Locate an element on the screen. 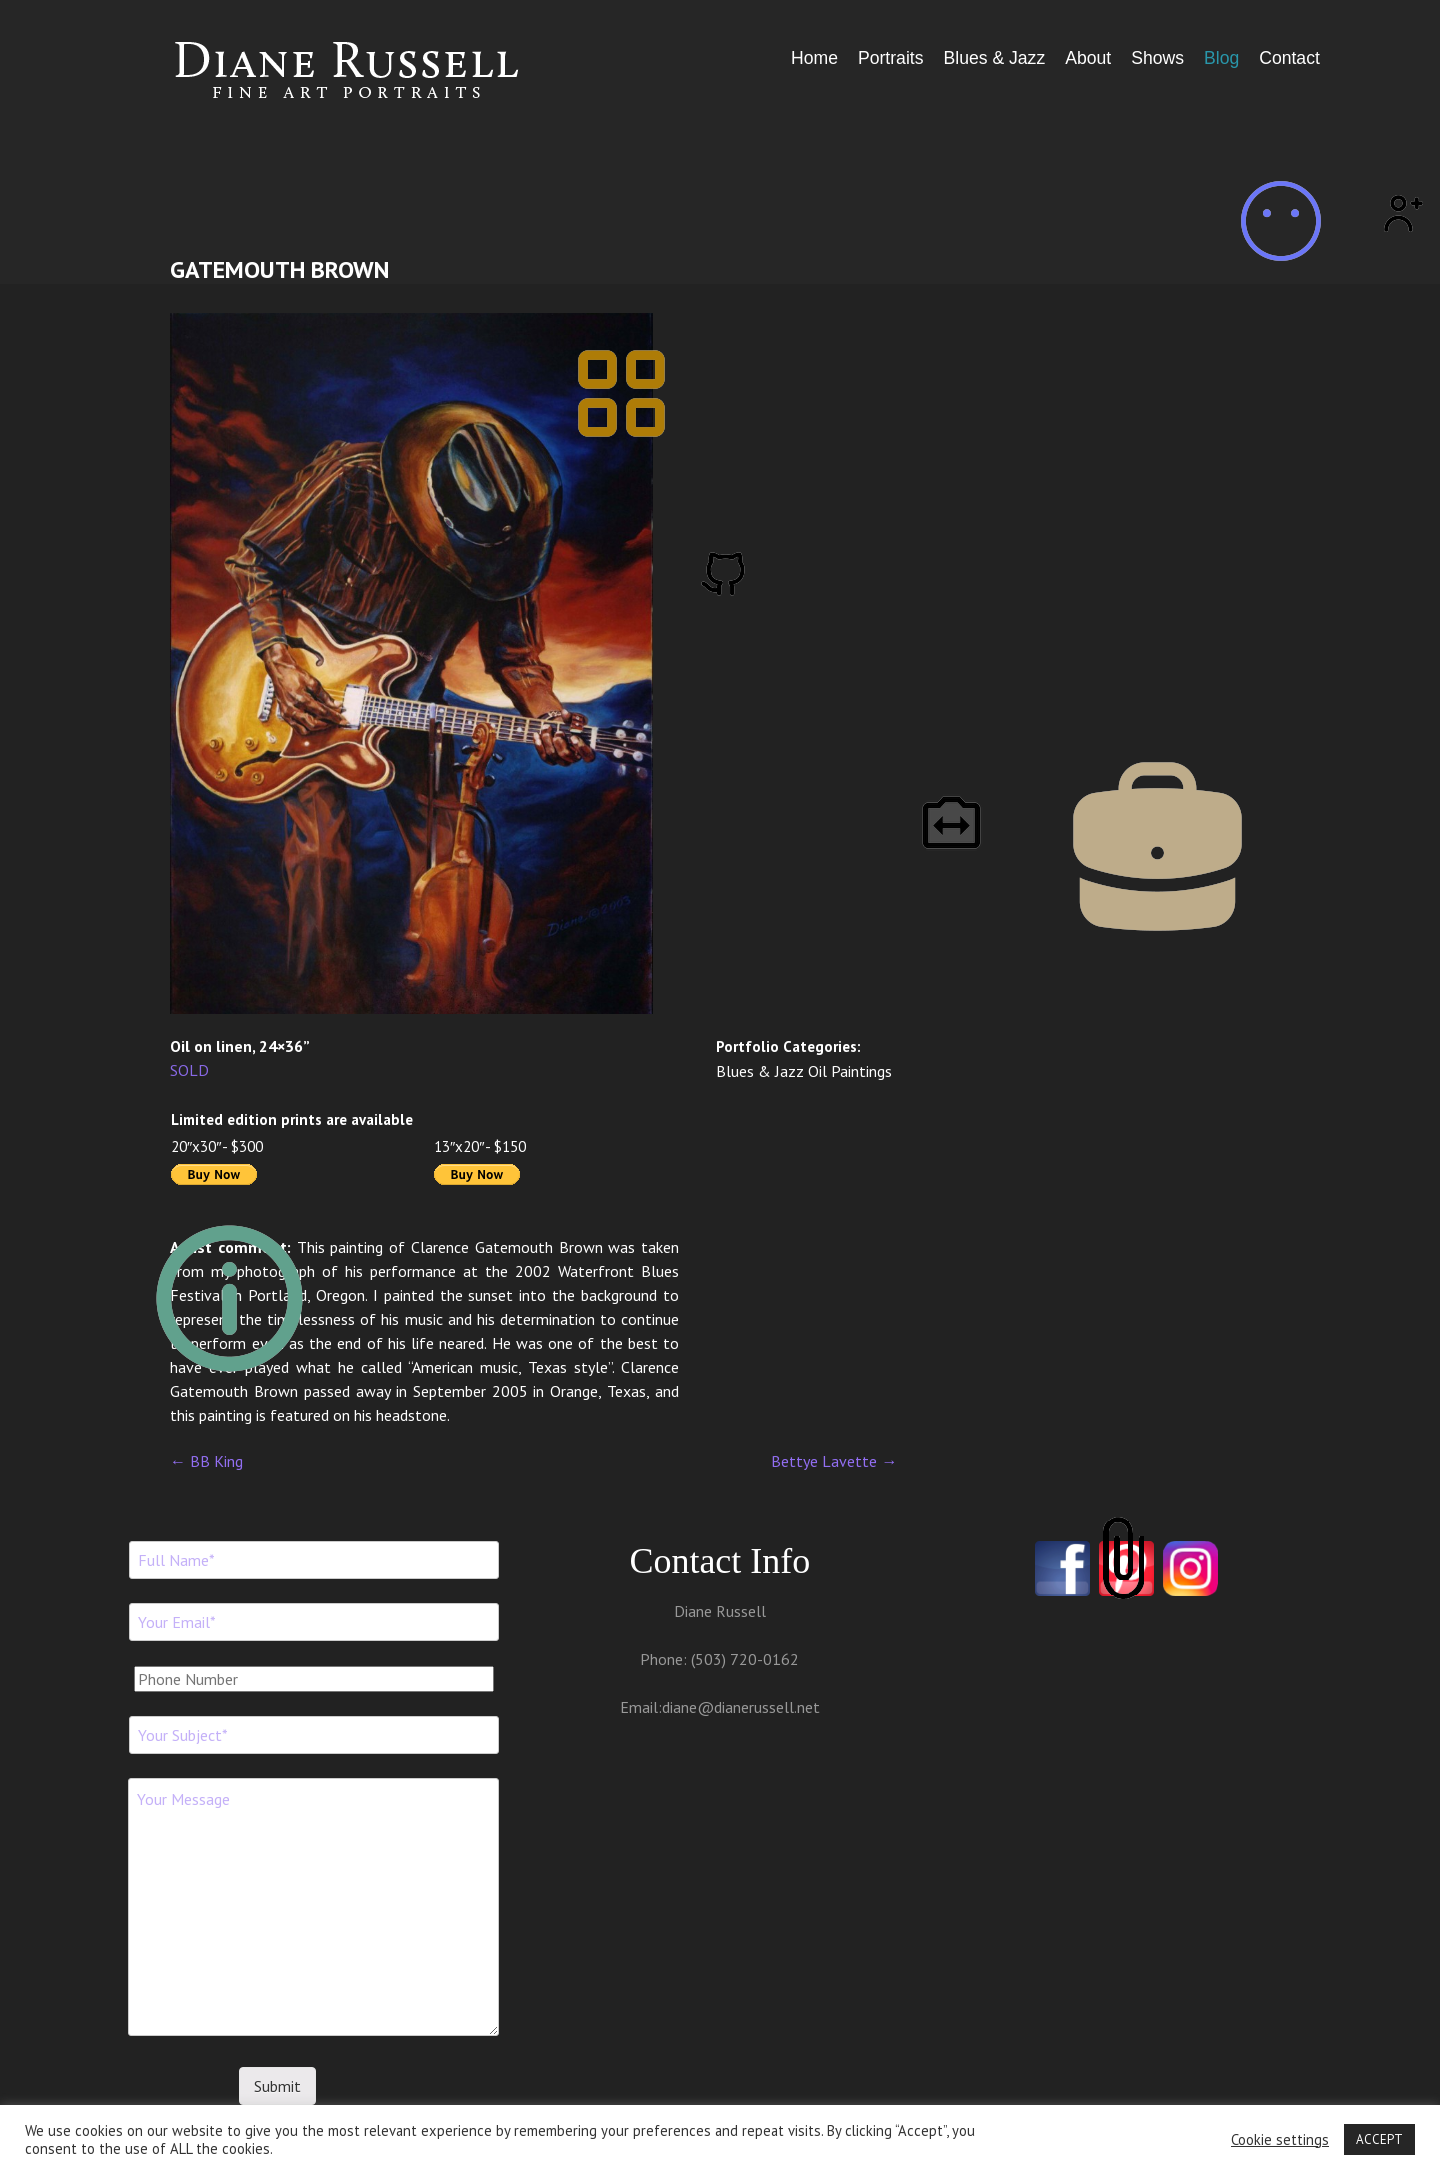  access work or business documents is located at coordinates (1157, 846).